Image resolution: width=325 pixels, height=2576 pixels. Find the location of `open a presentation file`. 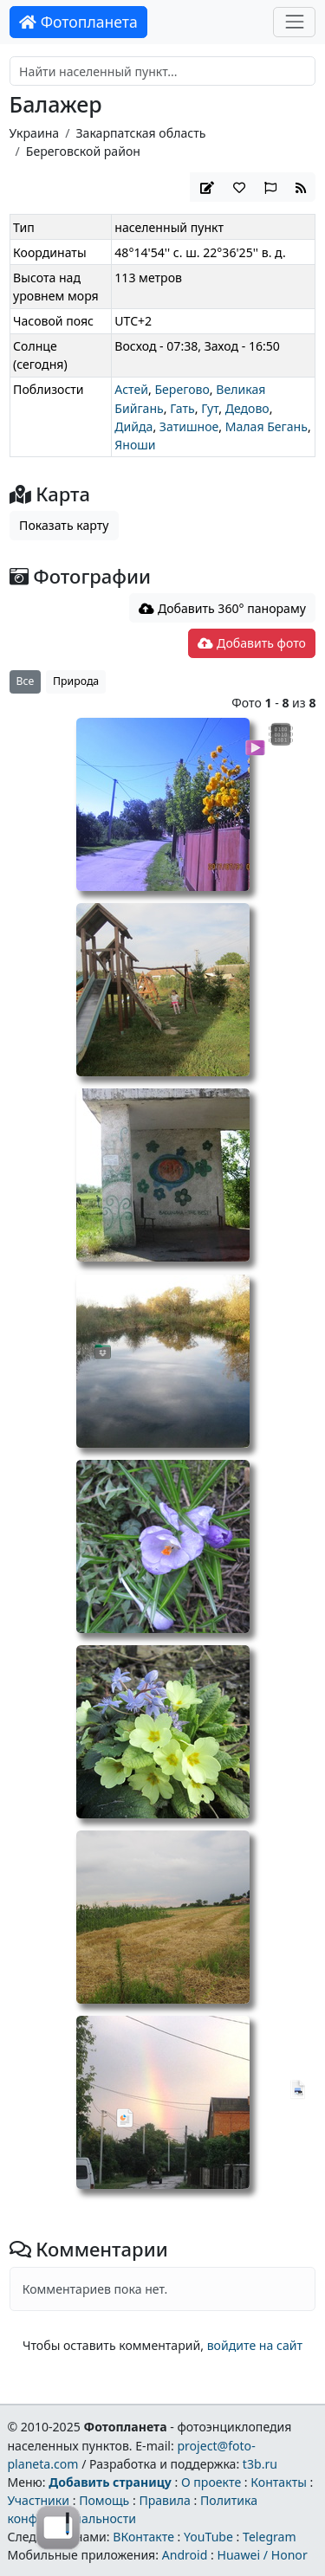

open a presentation file is located at coordinates (125, 2118).